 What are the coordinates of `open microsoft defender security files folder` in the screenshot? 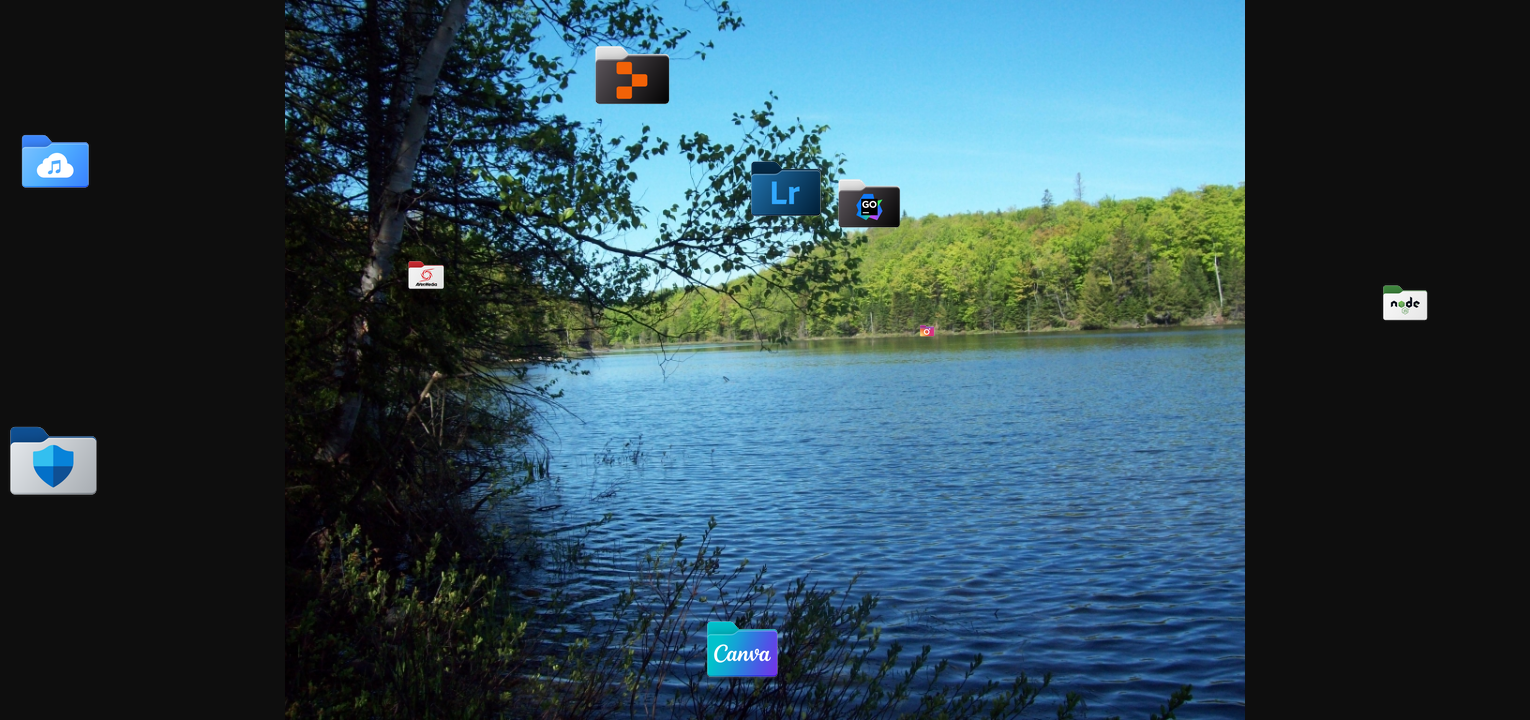 It's located at (53, 463).